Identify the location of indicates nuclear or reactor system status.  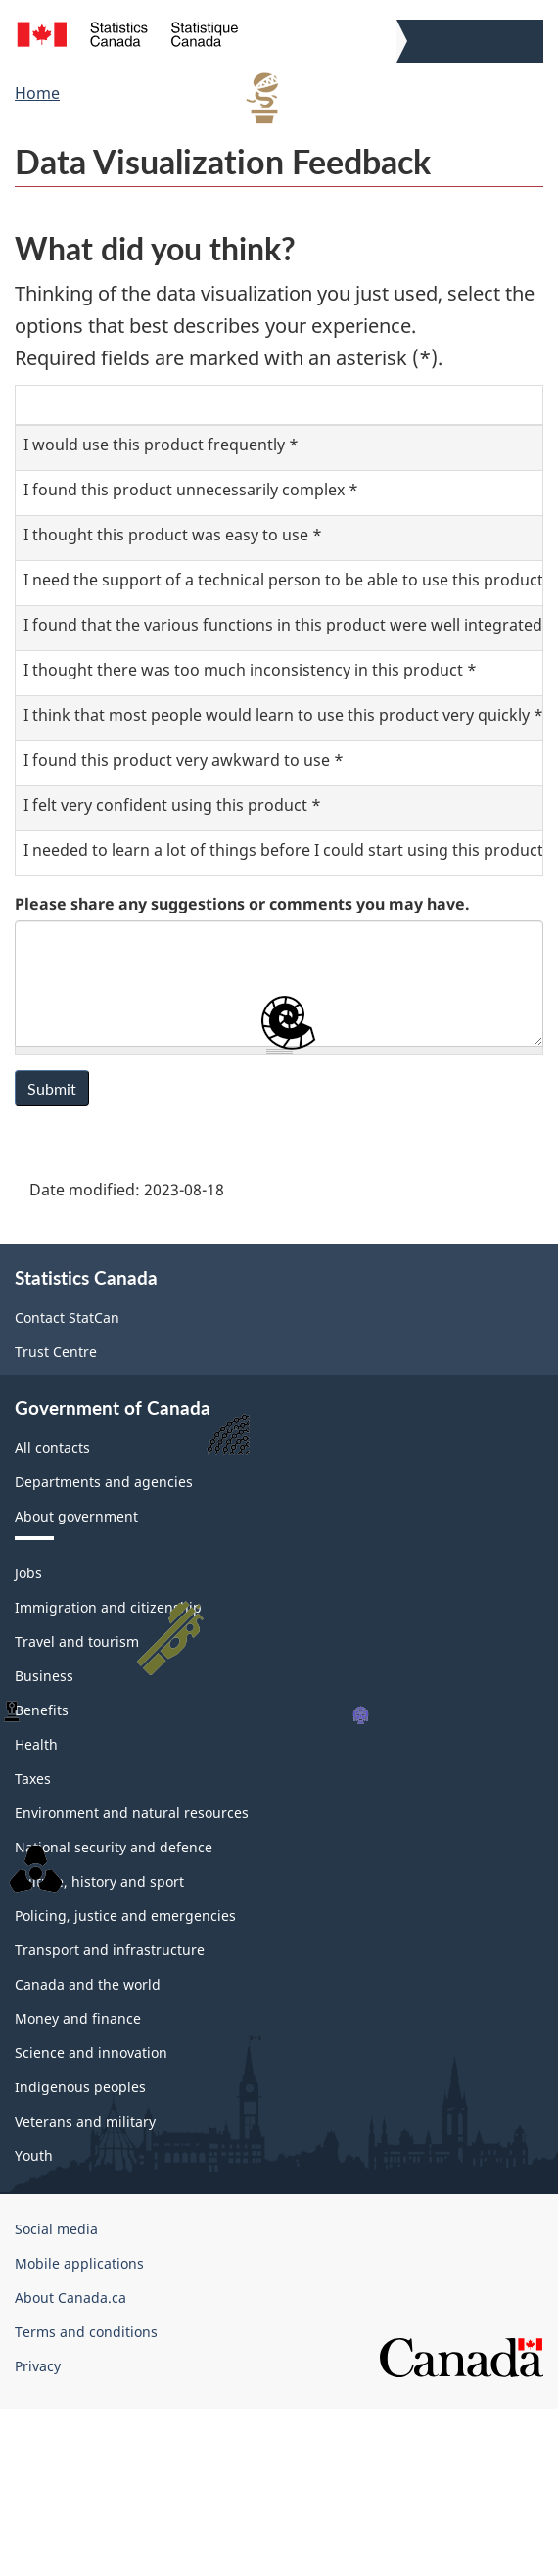
(35, 1868).